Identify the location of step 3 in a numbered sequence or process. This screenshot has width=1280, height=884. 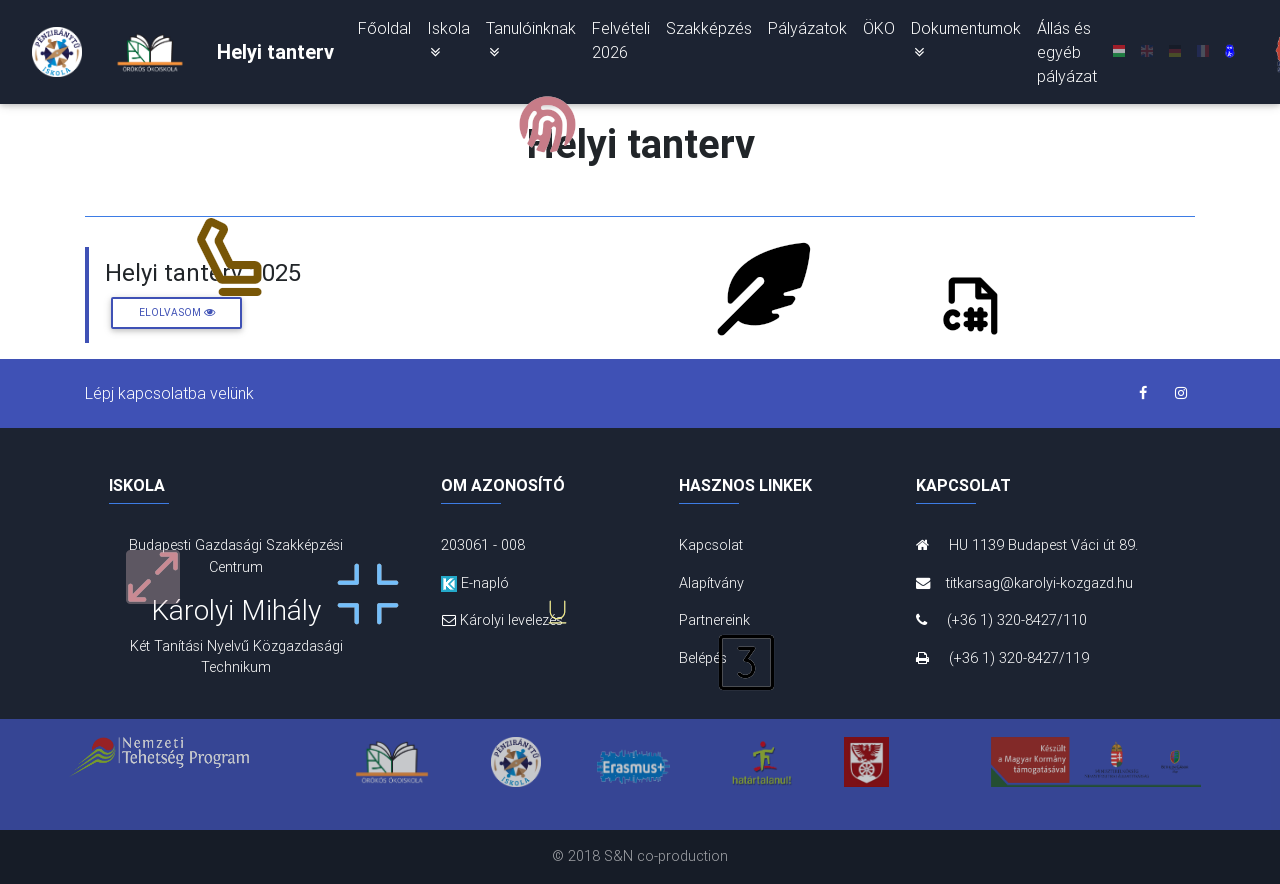
(746, 662).